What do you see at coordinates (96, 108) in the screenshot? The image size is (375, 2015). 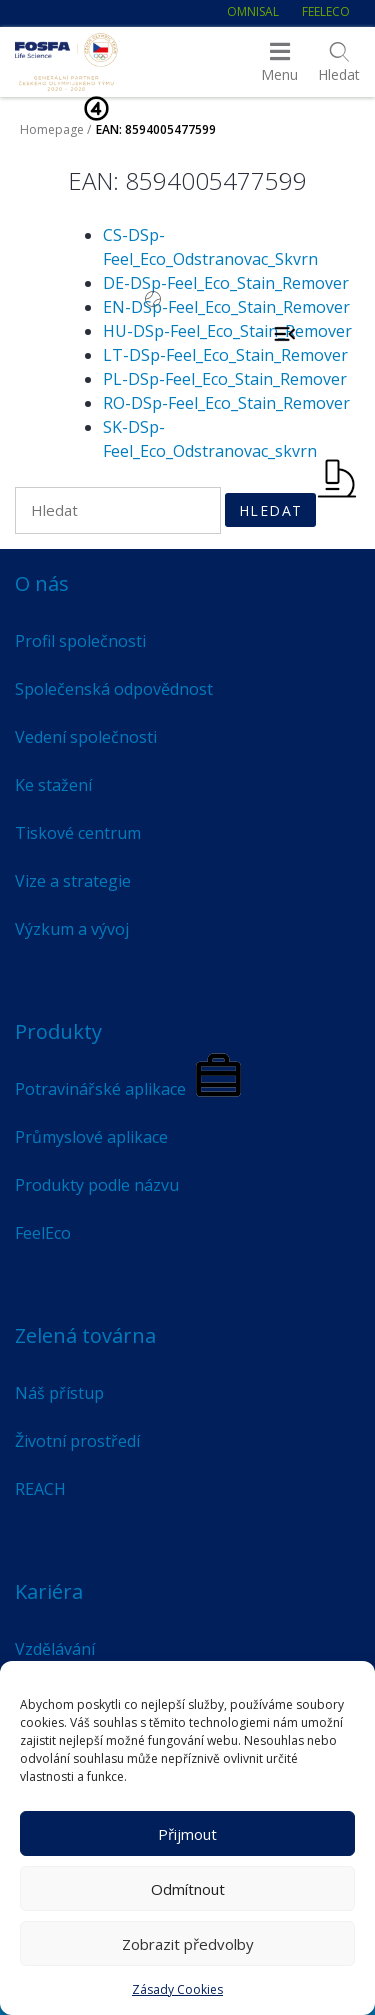 I see `indicates step four in a multi-step process` at bounding box center [96, 108].